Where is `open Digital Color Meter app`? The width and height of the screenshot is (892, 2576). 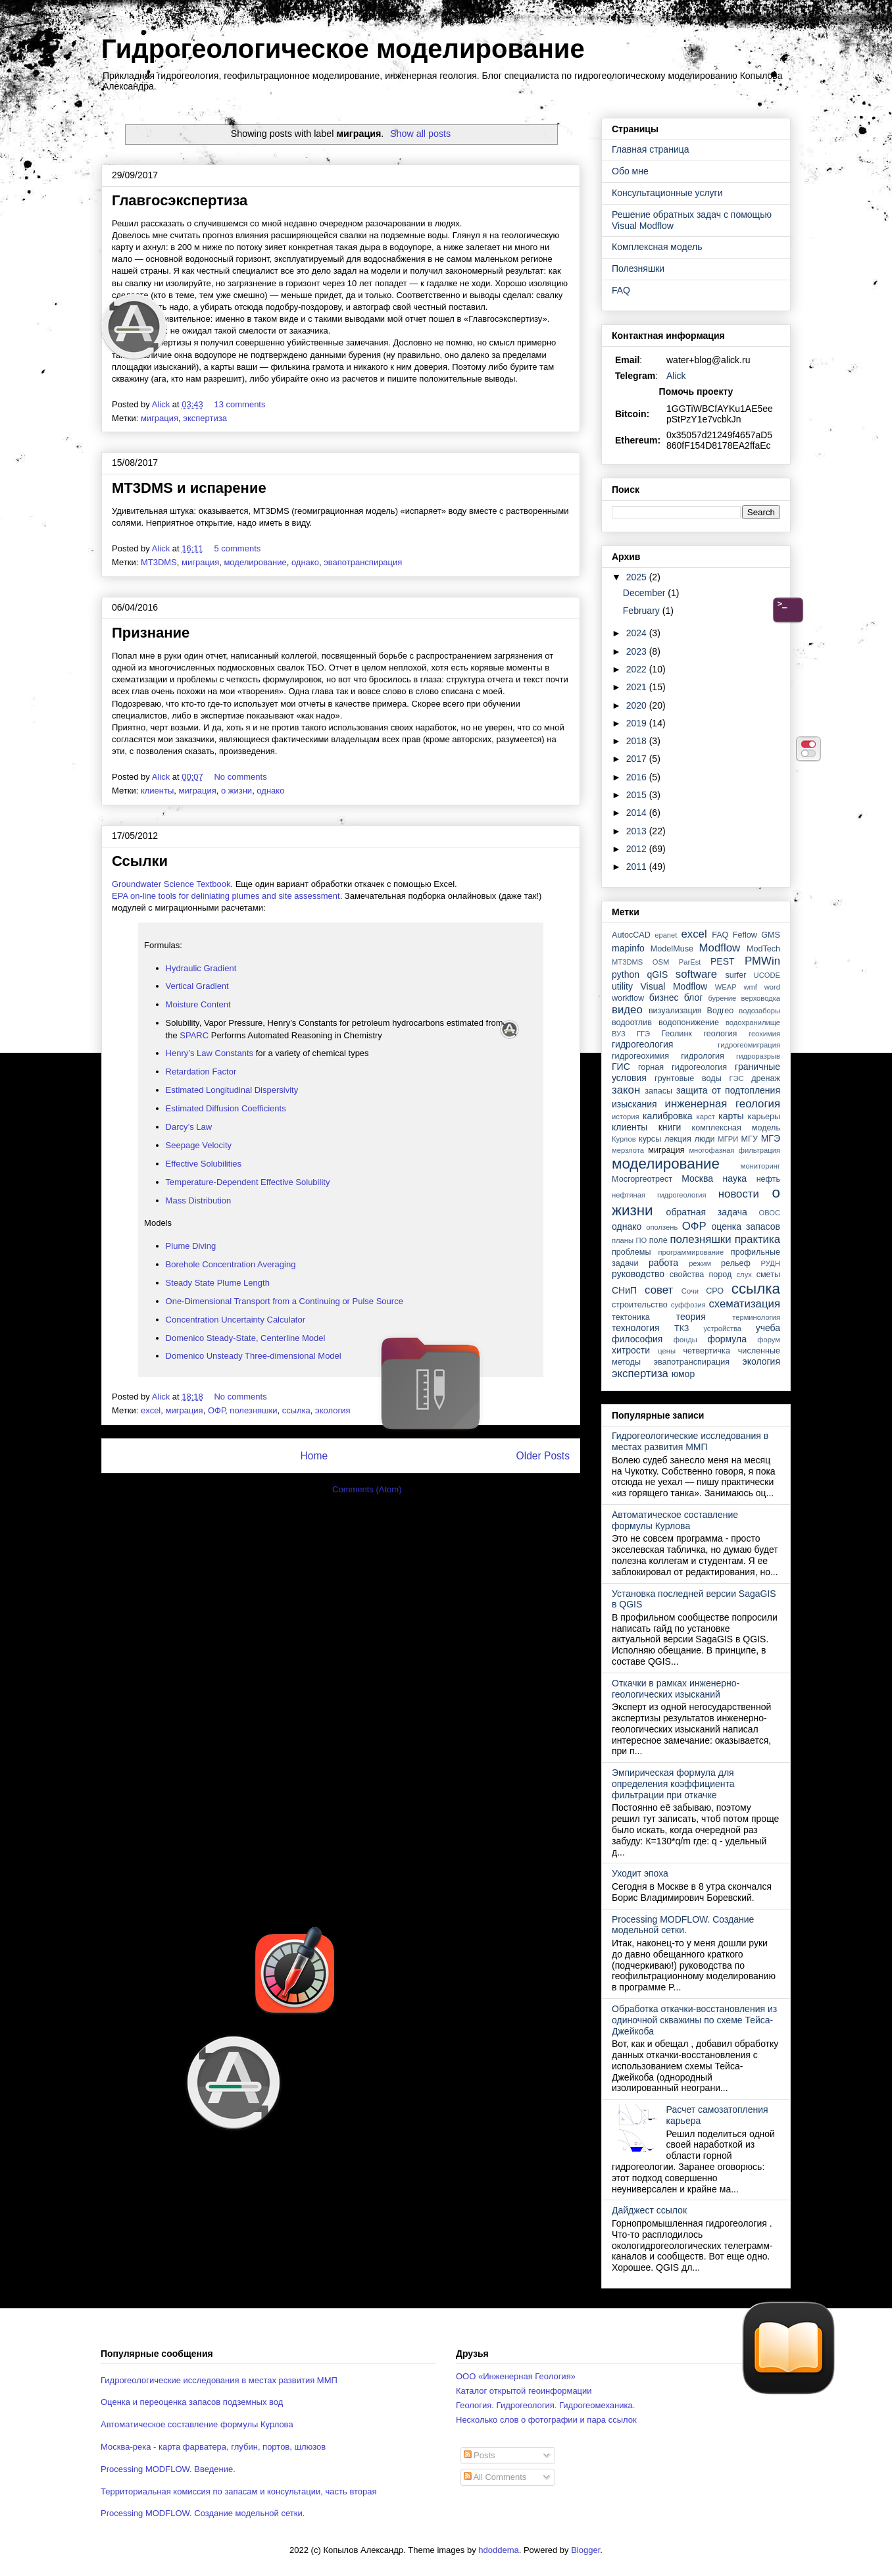 open Digital Color Meter app is located at coordinates (295, 1973).